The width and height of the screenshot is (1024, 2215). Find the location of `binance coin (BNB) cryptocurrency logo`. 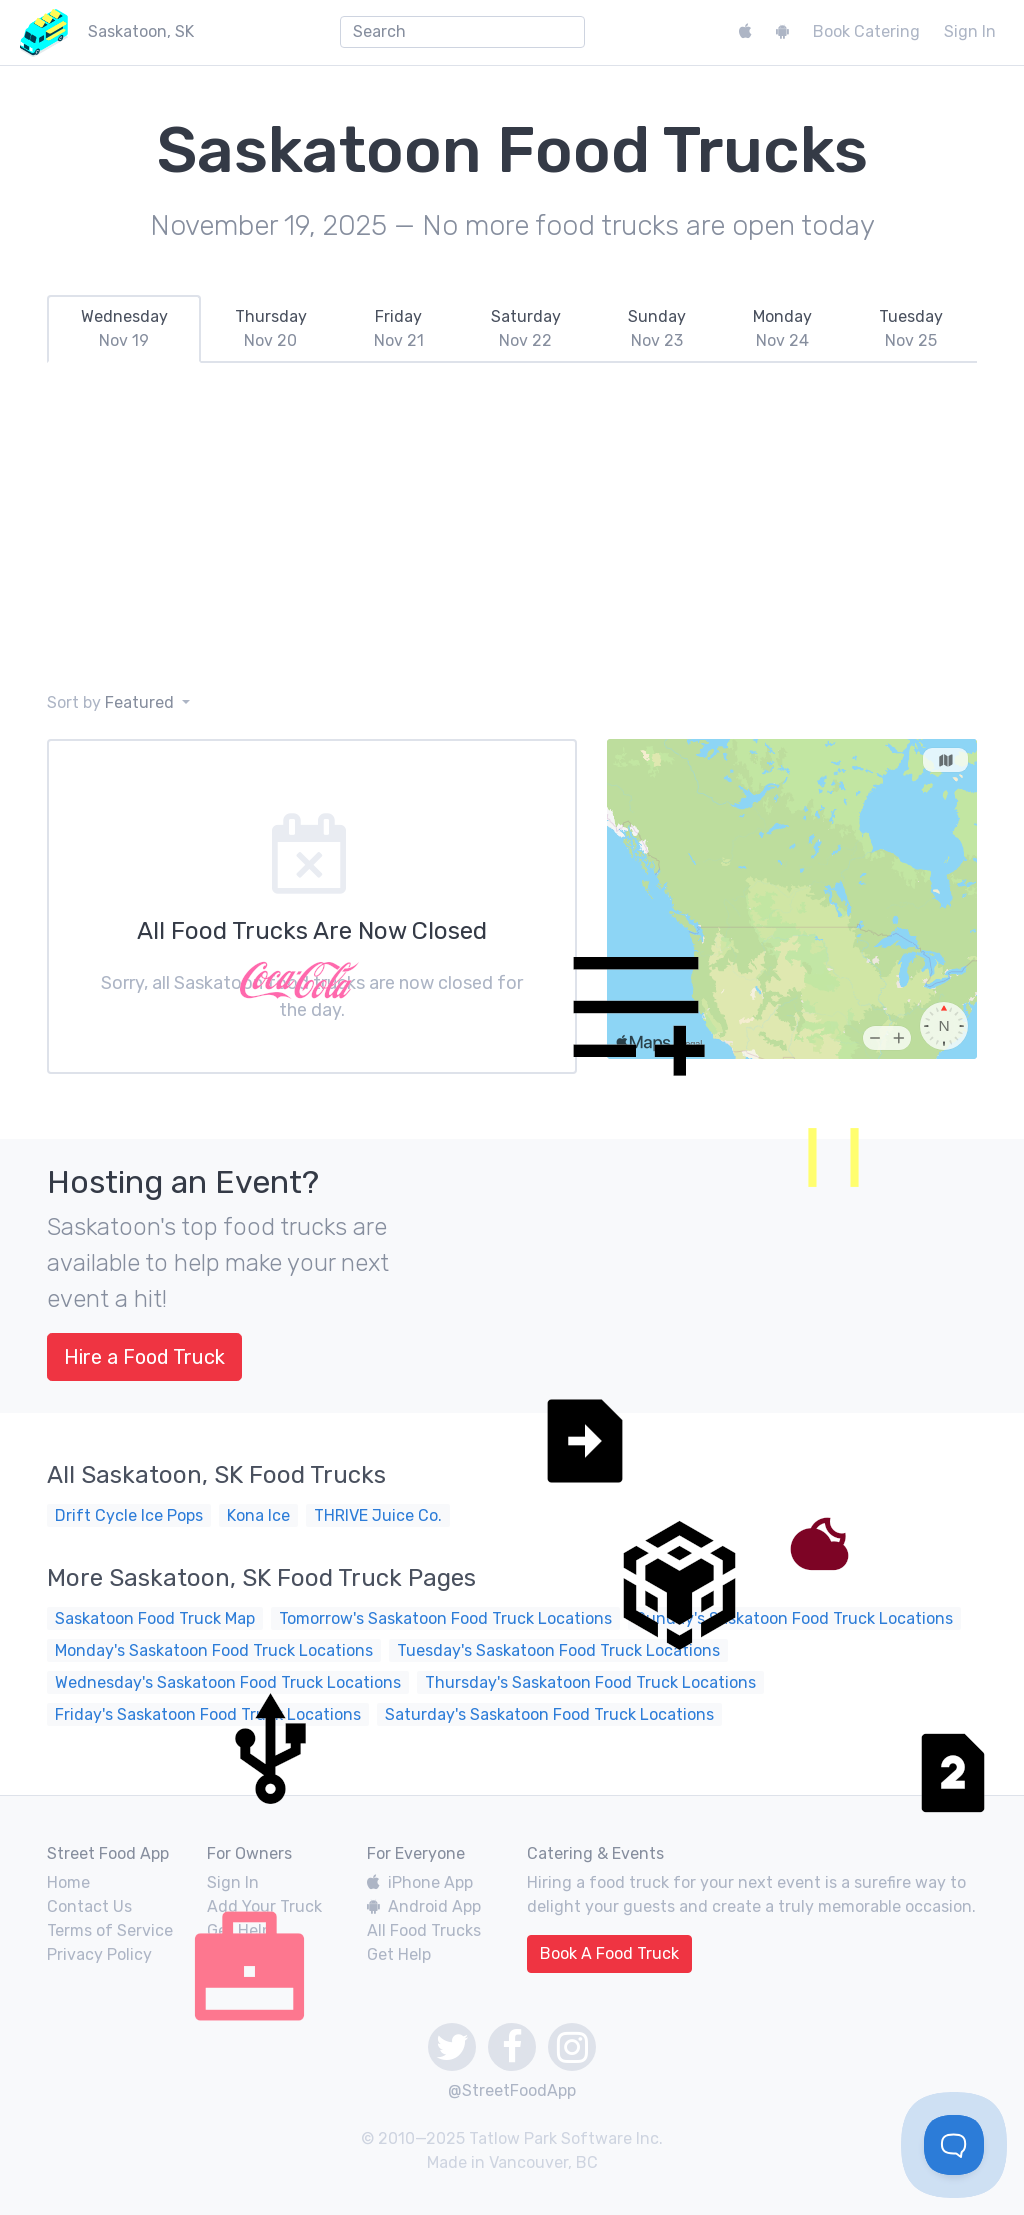

binance coin (BNB) cryptocurrency logo is located at coordinates (679, 1585).